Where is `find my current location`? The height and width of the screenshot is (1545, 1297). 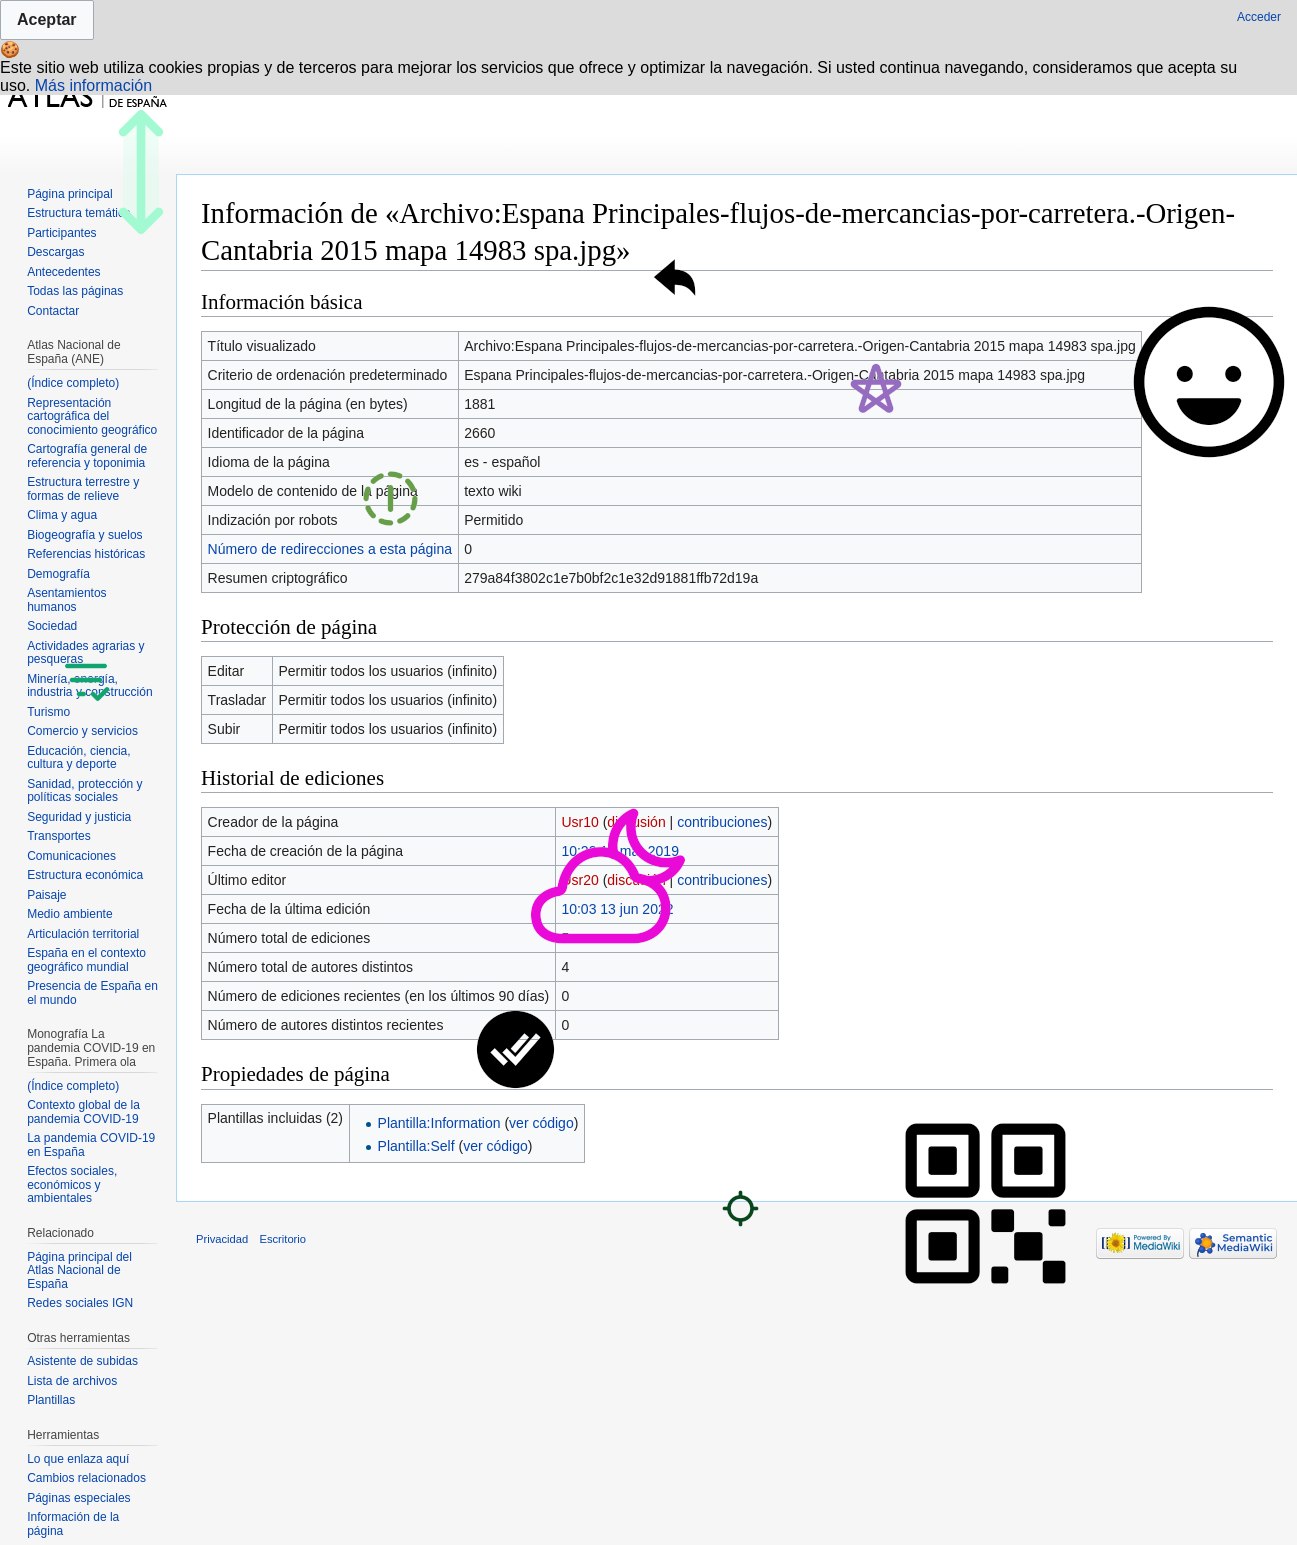 find my current location is located at coordinates (740, 1208).